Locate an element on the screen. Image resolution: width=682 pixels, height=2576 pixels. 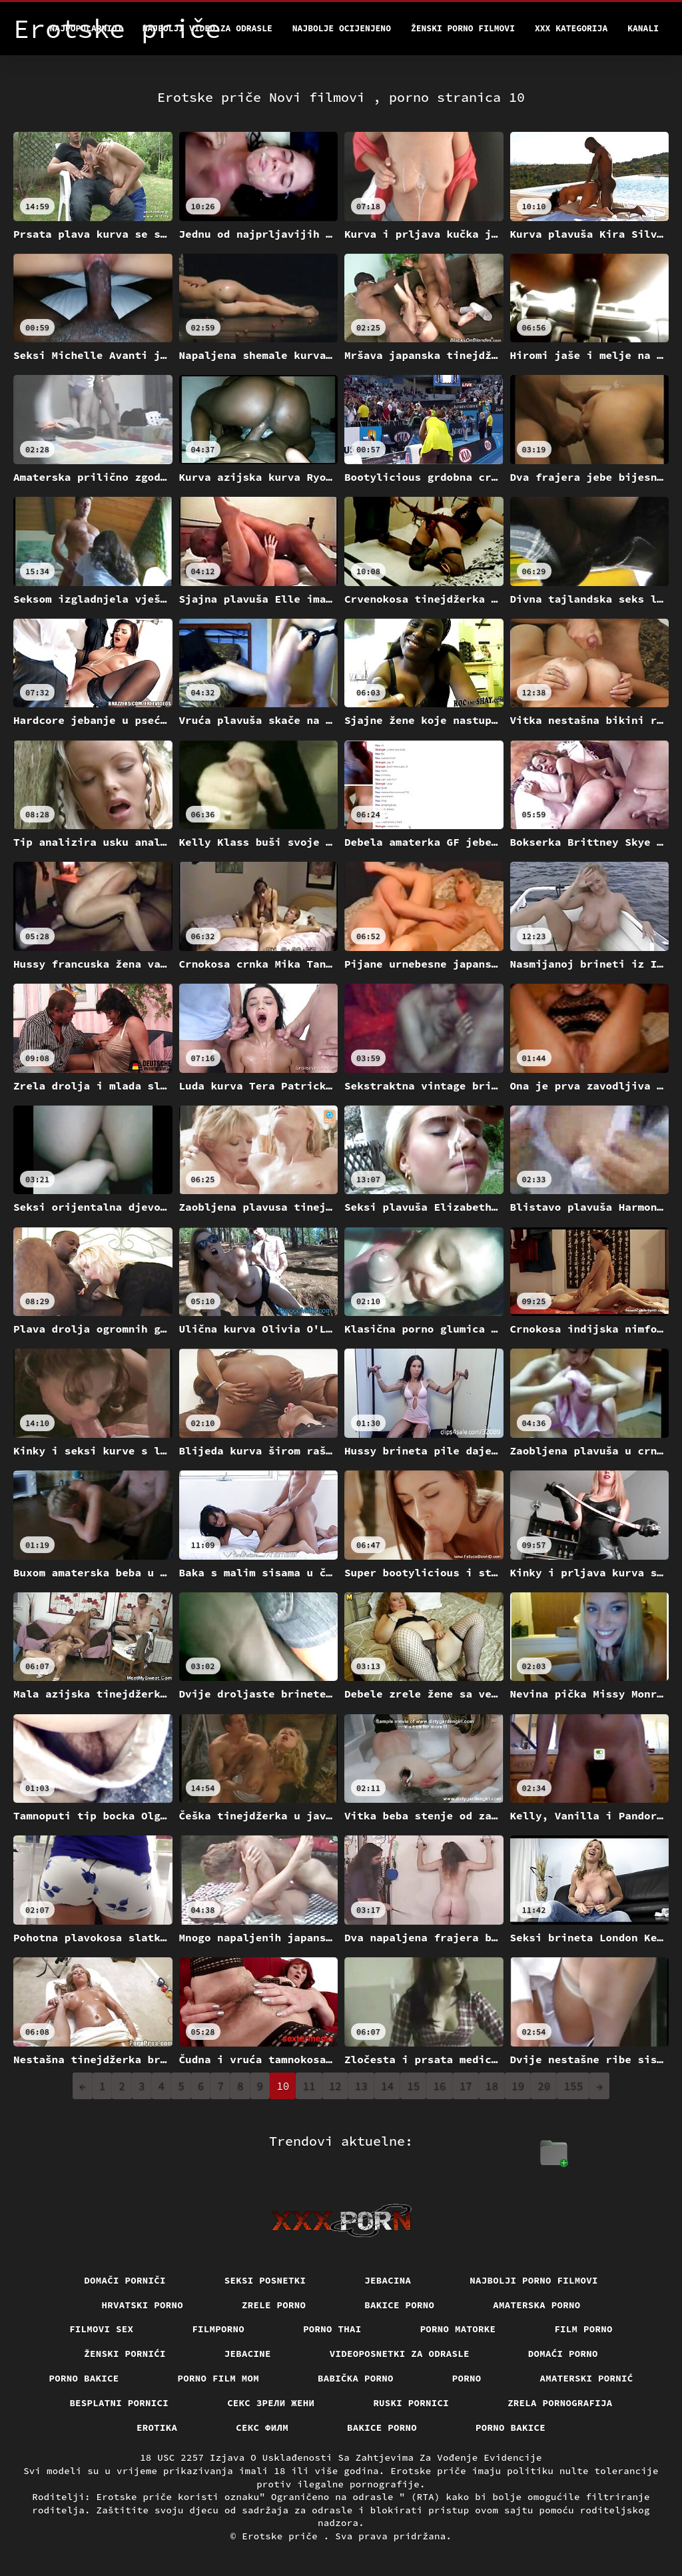
open gnome tweaks settings is located at coordinates (599, 1754).